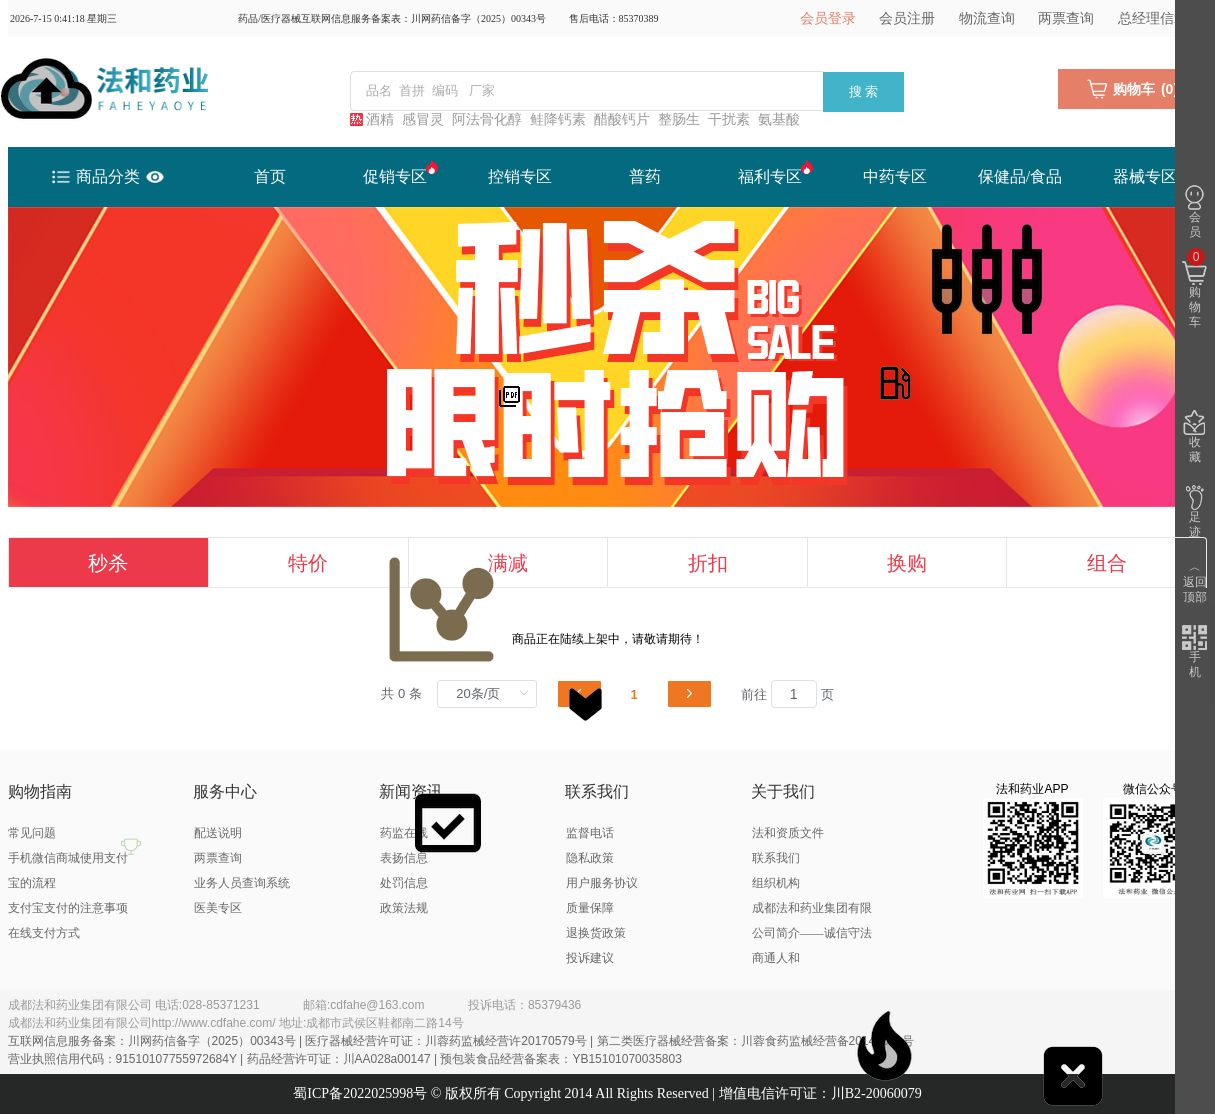 This screenshot has width=1215, height=1114. What do you see at coordinates (895, 383) in the screenshot?
I see `find nearby gas stations` at bounding box center [895, 383].